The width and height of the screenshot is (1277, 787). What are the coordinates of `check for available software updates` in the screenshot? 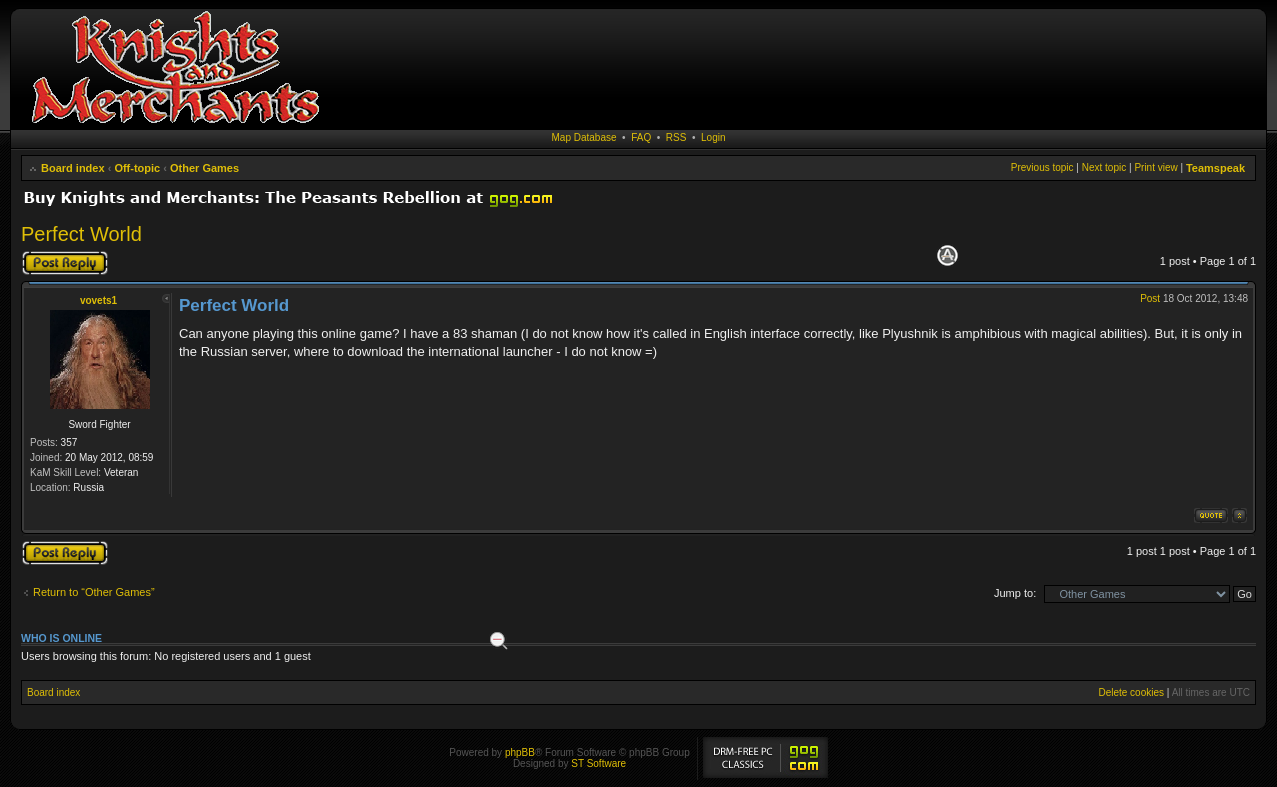 It's located at (947, 255).